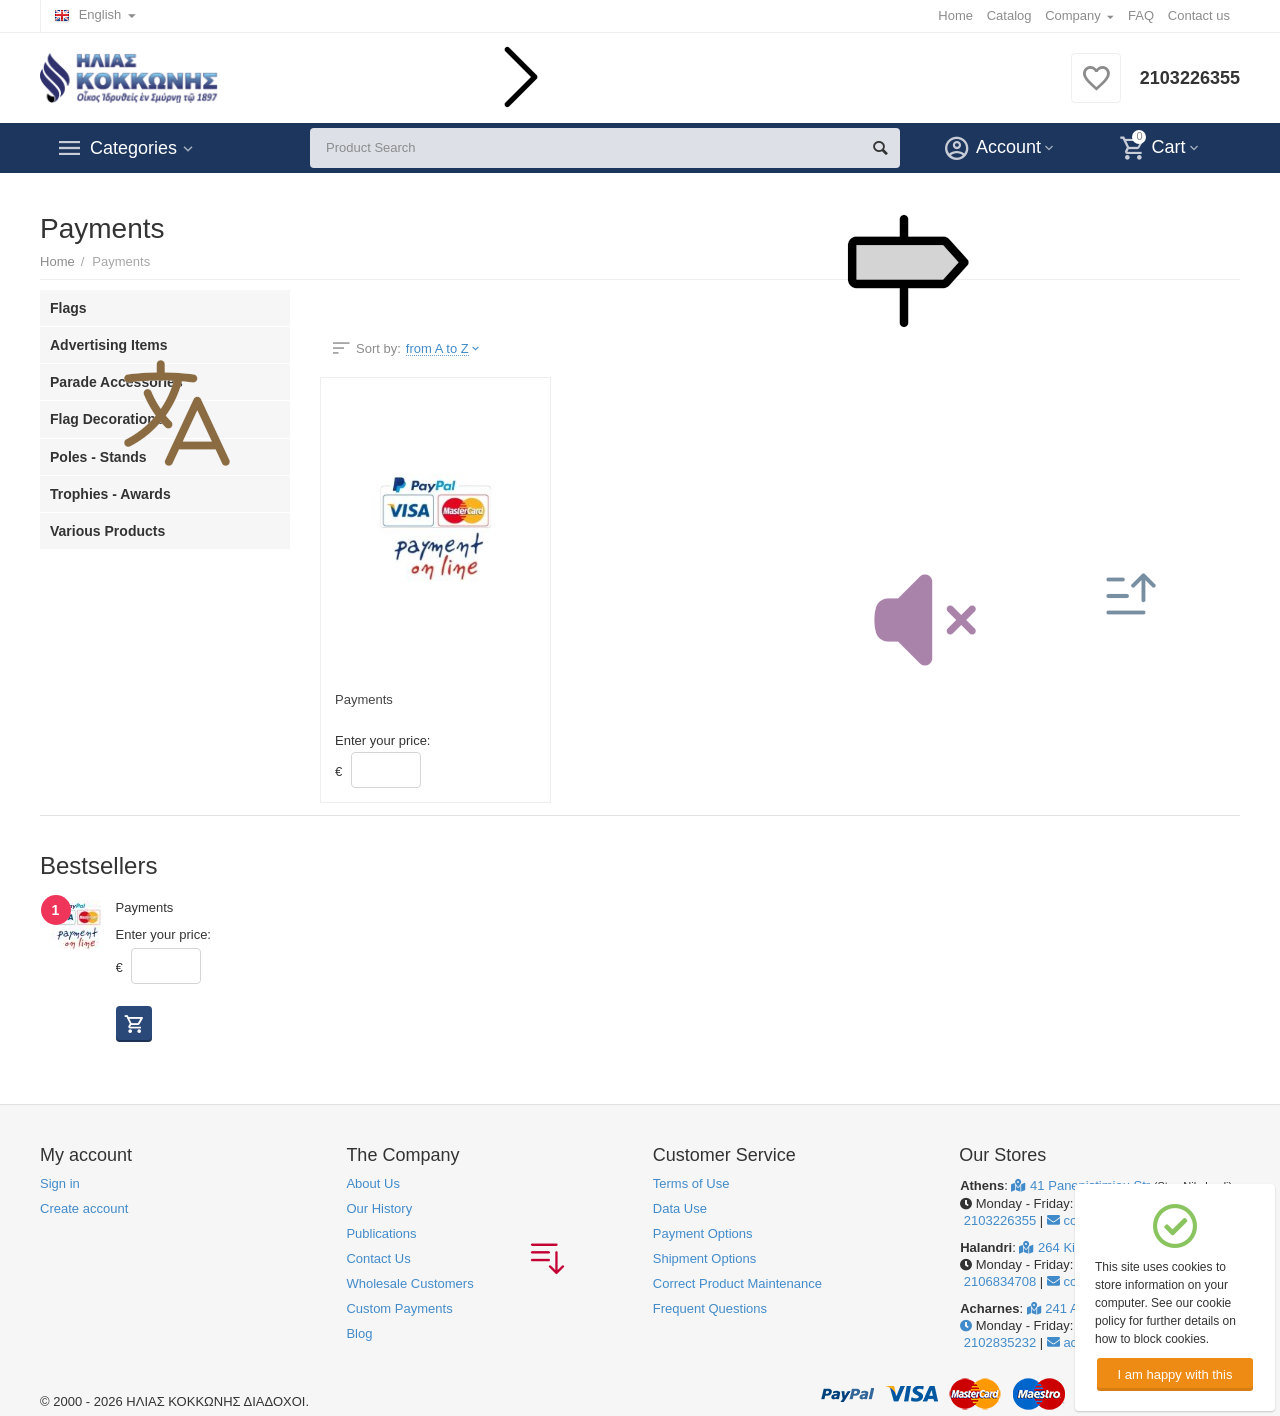 Image resolution: width=1280 pixels, height=1416 pixels. What do you see at coordinates (925, 620) in the screenshot?
I see `mute audio or sound` at bounding box center [925, 620].